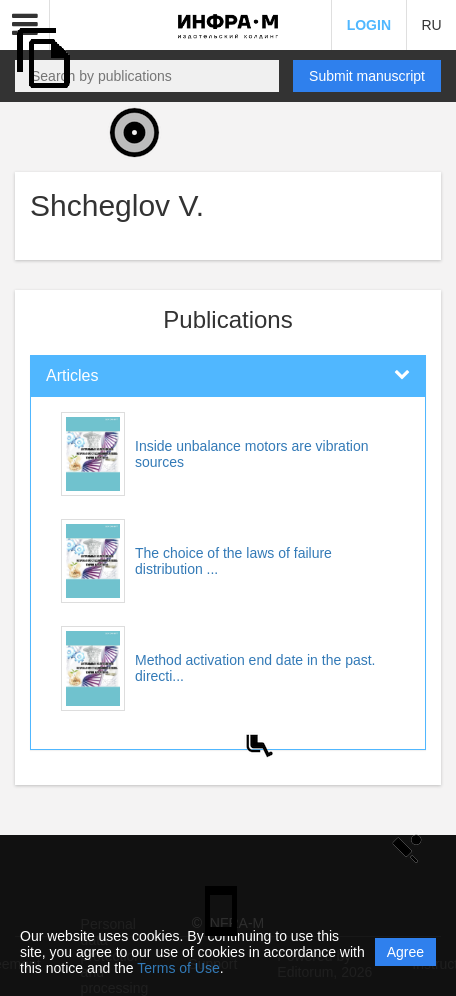 The width and height of the screenshot is (456, 996). I want to click on browse music albums, so click(134, 132).